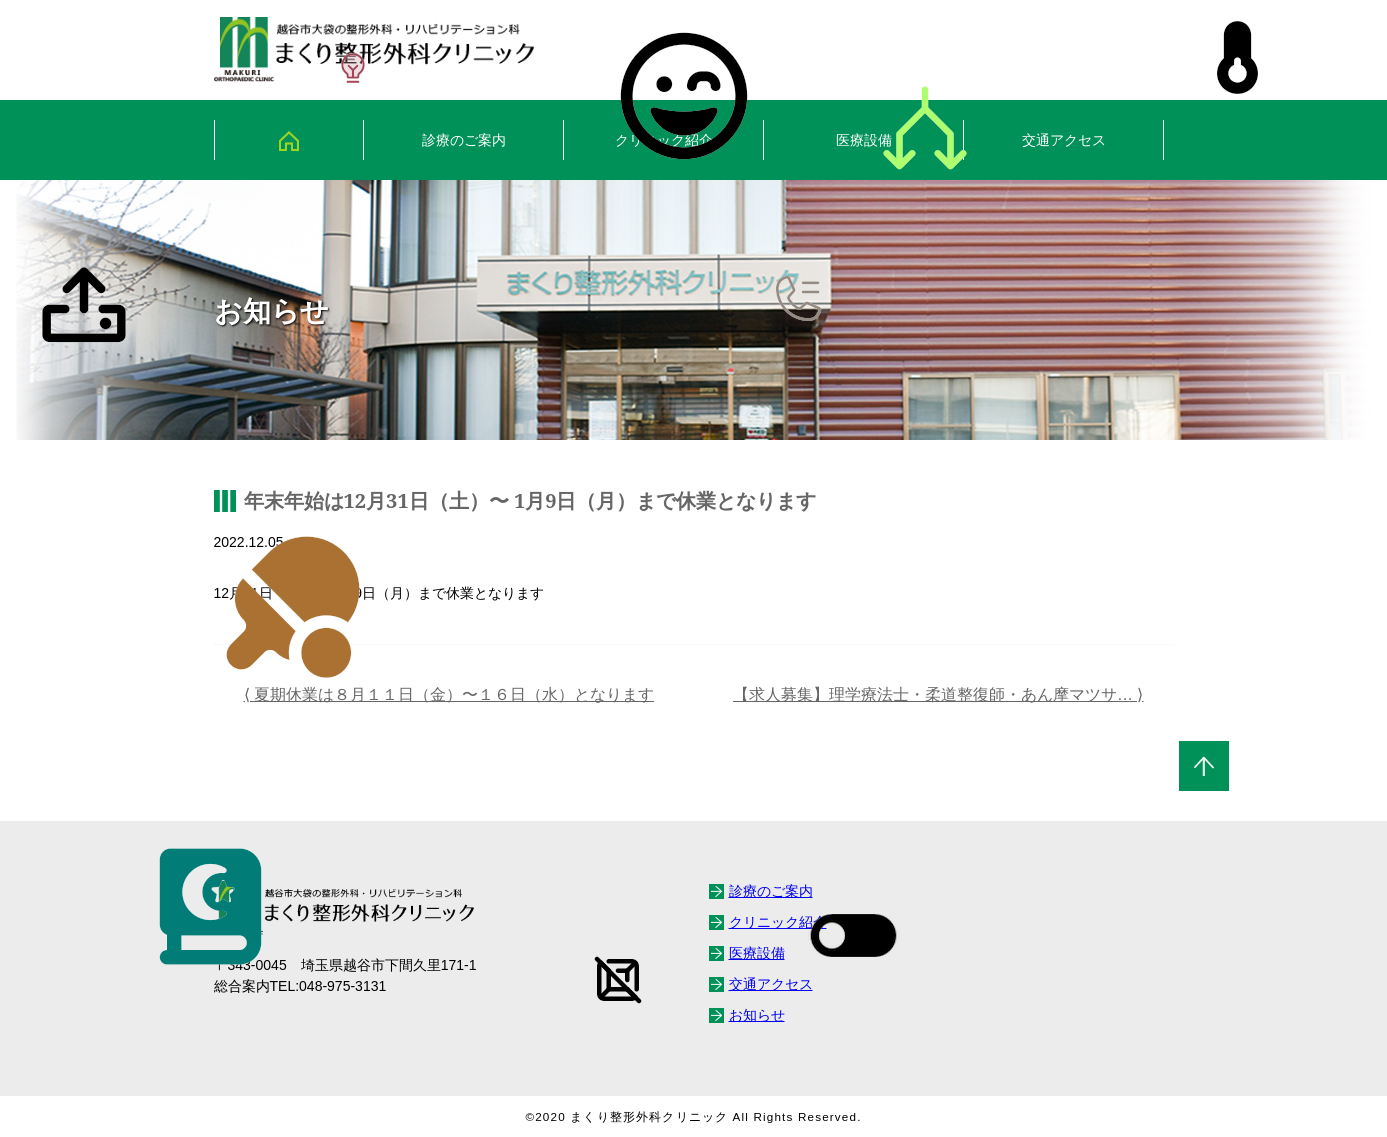  Describe the element at coordinates (925, 131) in the screenshot. I see `split content into multiple paths` at that location.